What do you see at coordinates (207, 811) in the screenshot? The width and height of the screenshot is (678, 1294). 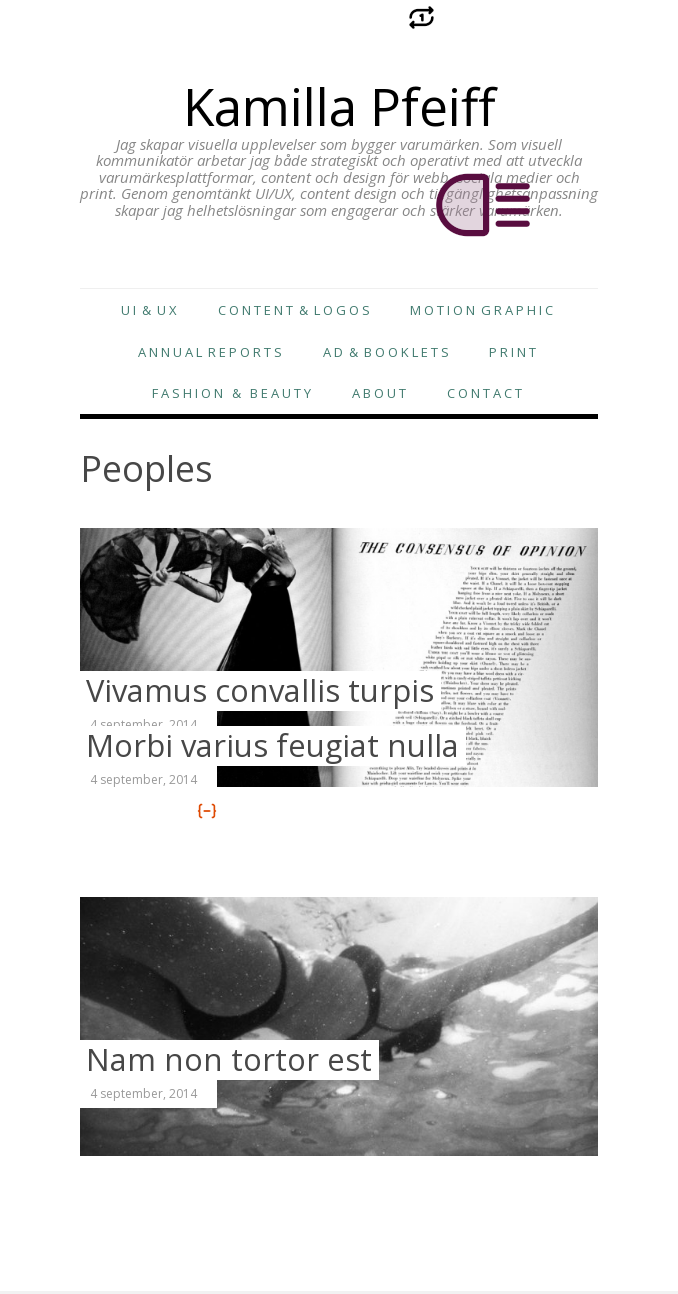 I see `remove a code block or snippet` at bounding box center [207, 811].